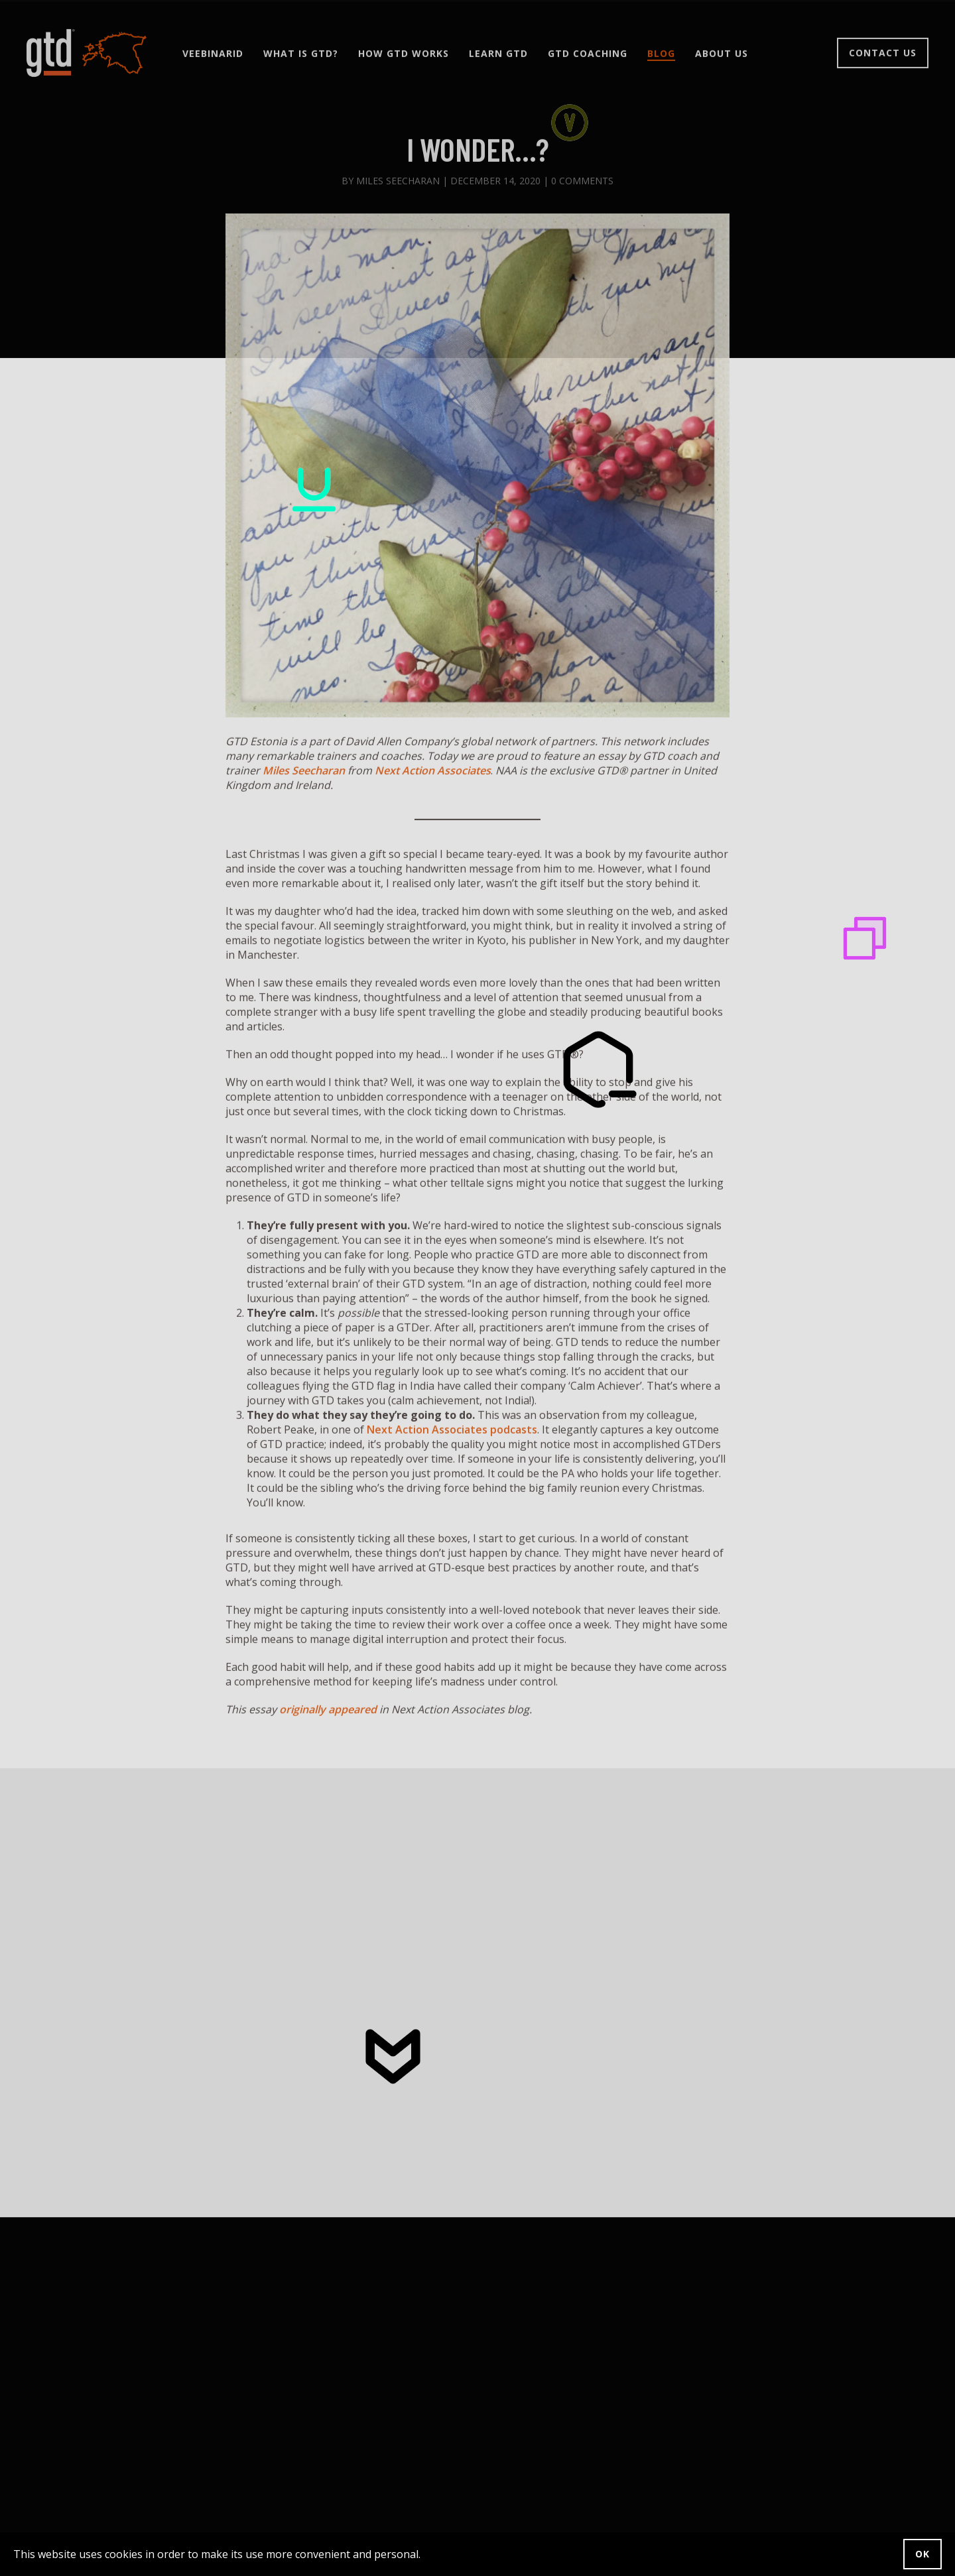 Image resolution: width=955 pixels, height=2576 pixels. Describe the element at coordinates (314, 489) in the screenshot. I see `apply underline formatting to selected text` at that location.